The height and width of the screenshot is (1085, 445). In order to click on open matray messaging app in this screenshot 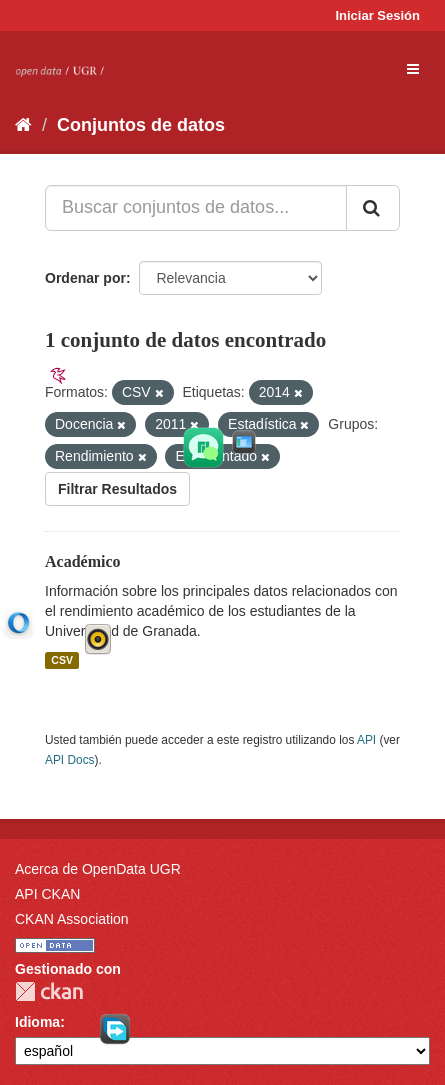, I will do `click(203, 447)`.